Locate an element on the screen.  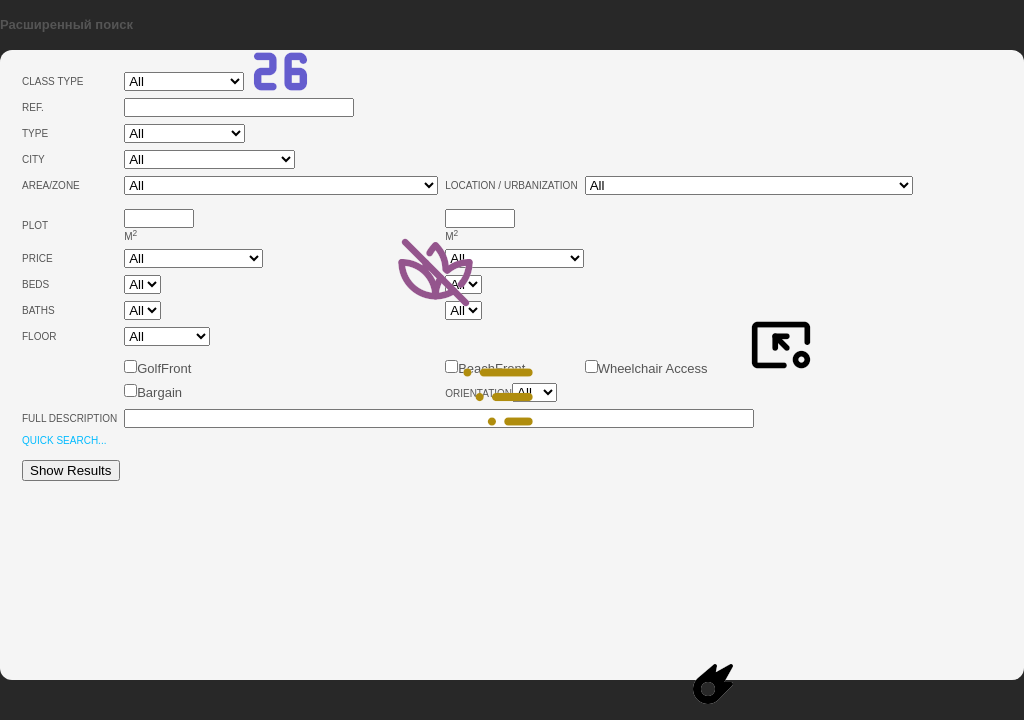
disable plant or garden mode is located at coordinates (435, 272).